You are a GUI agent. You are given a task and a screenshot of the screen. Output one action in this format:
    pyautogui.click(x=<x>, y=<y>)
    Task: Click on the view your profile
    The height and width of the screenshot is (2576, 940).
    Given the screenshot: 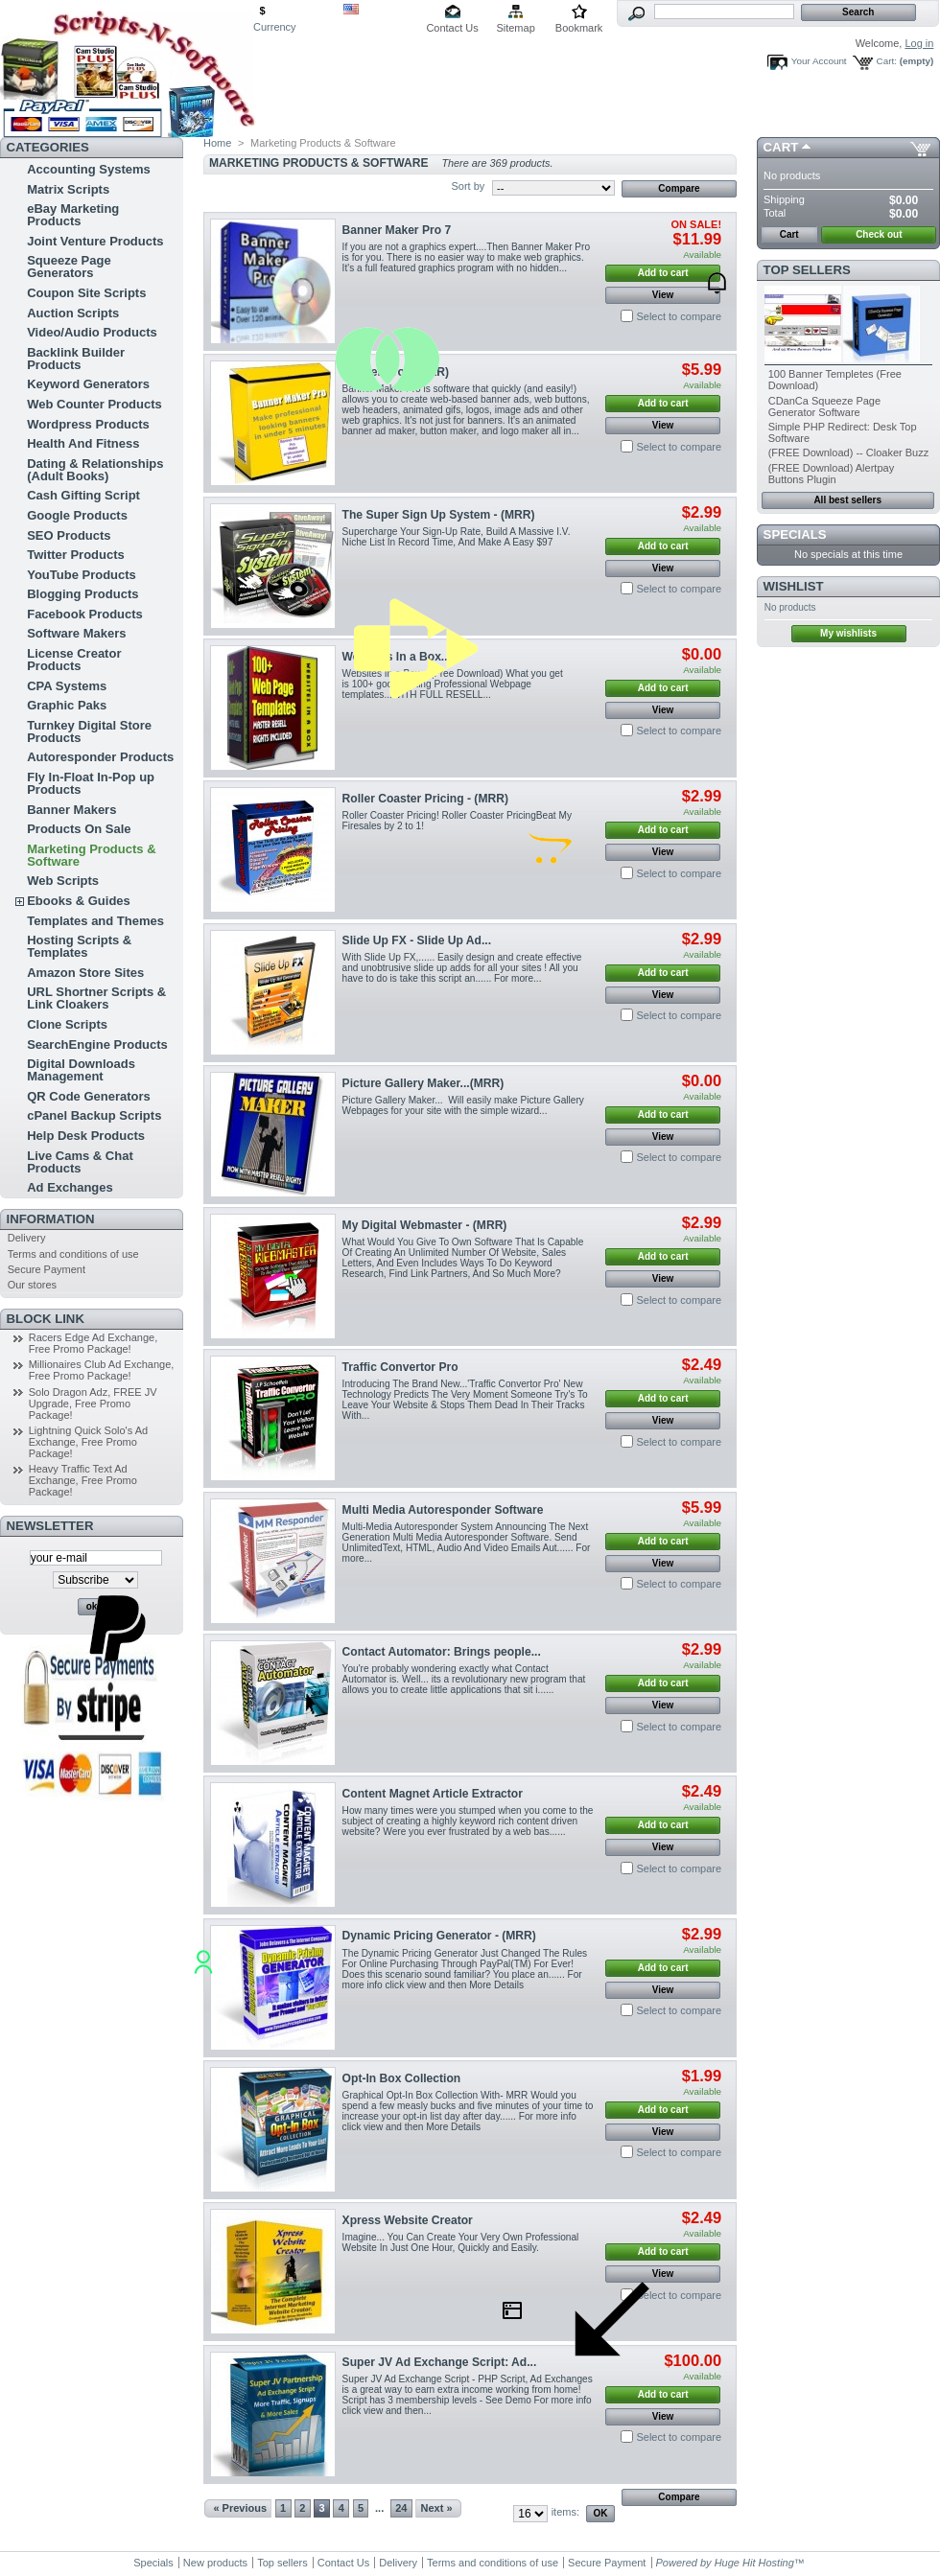 What is the action you would take?
    pyautogui.click(x=203, y=1962)
    